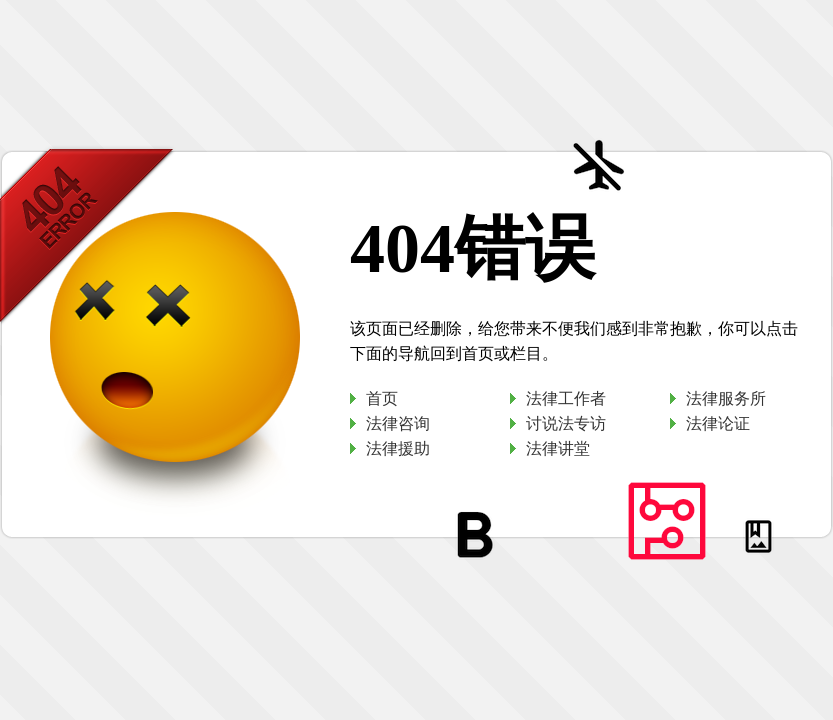 The image size is (833, 720). Describe the element at coordinates (667, 521) in the screenshot. I see `view circuit board or hardware-related files` at that location.